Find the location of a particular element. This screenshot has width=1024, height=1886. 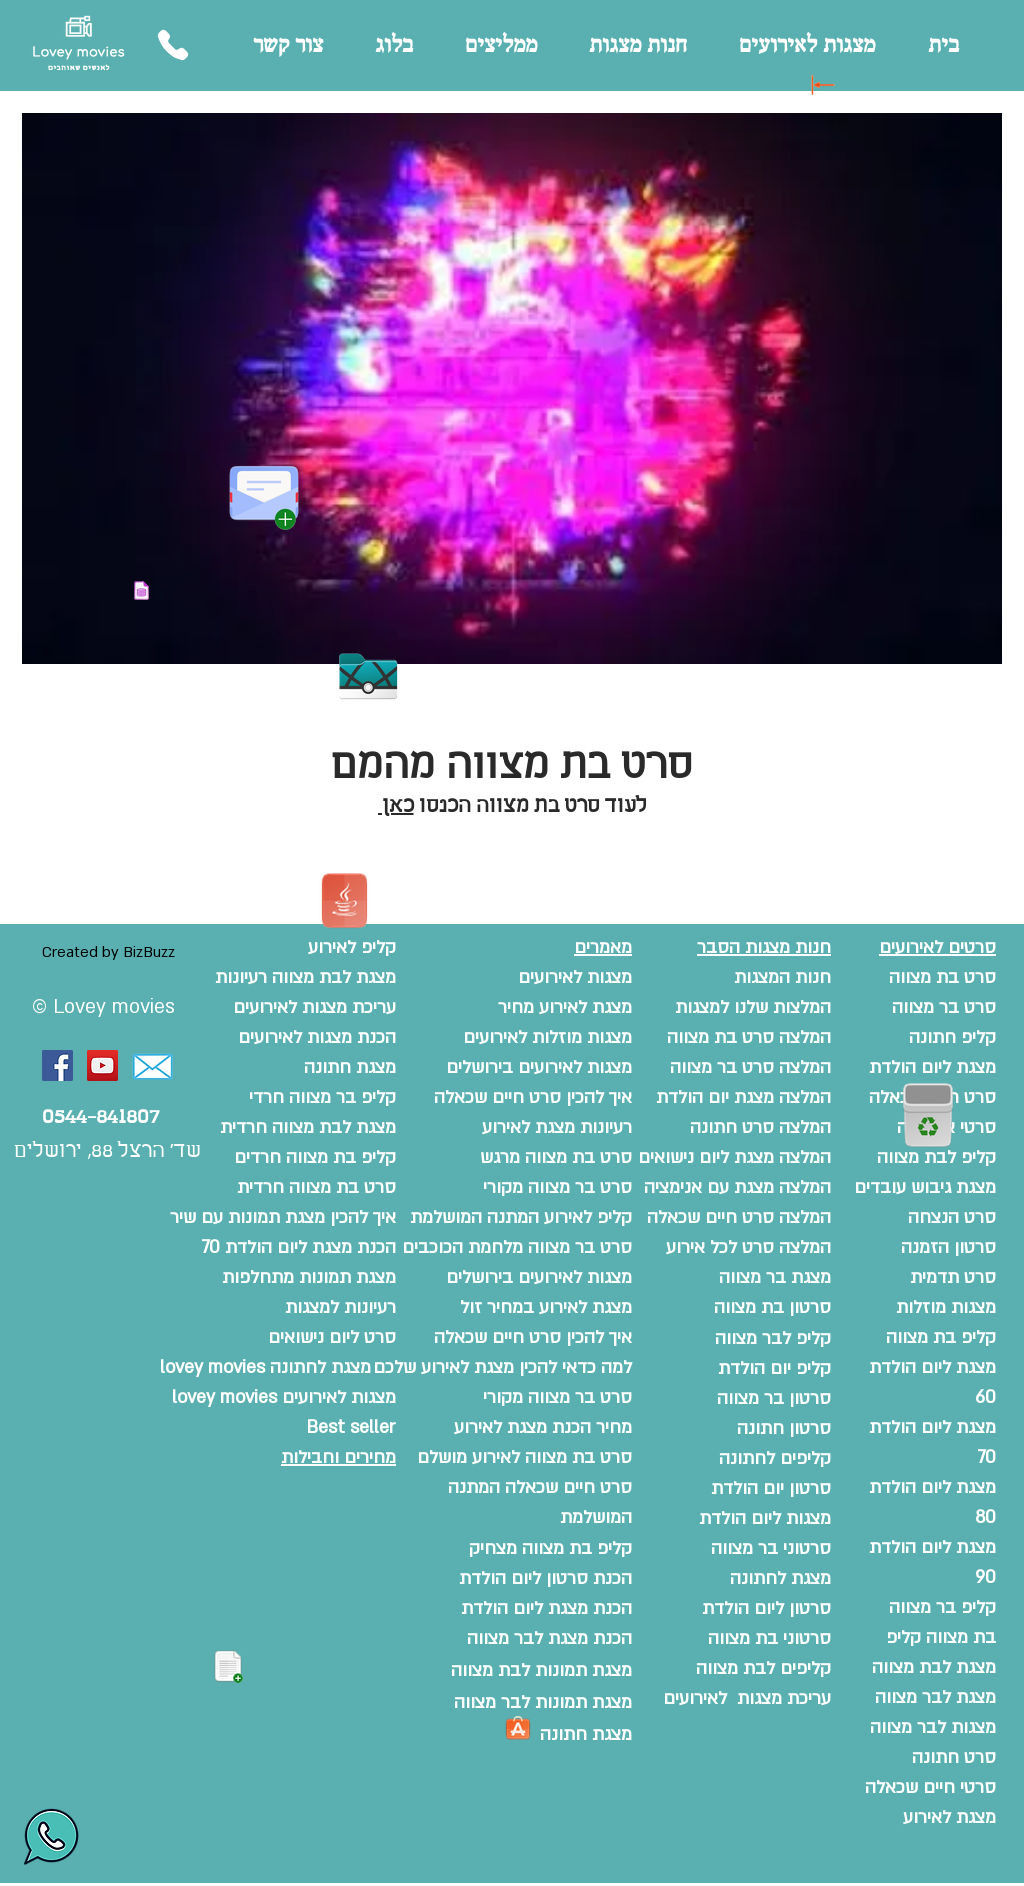

go to the first item in a list or sequence is located at coordinates (823, 85).